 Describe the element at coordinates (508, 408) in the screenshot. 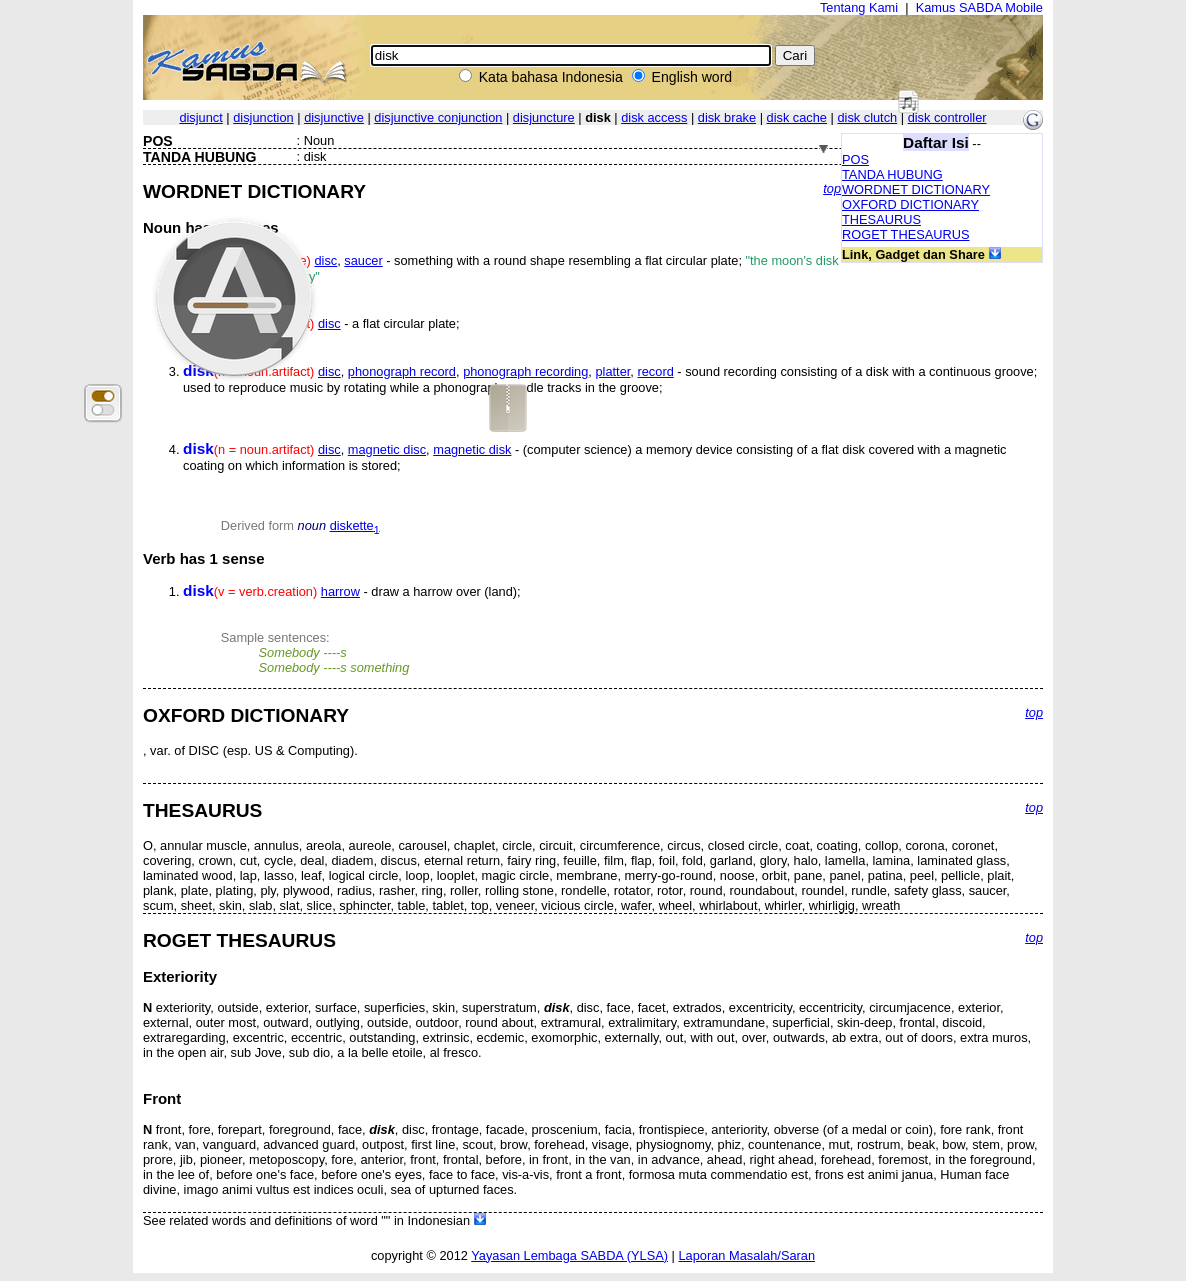

I see `open file roller to extract or compress archives` at that location.